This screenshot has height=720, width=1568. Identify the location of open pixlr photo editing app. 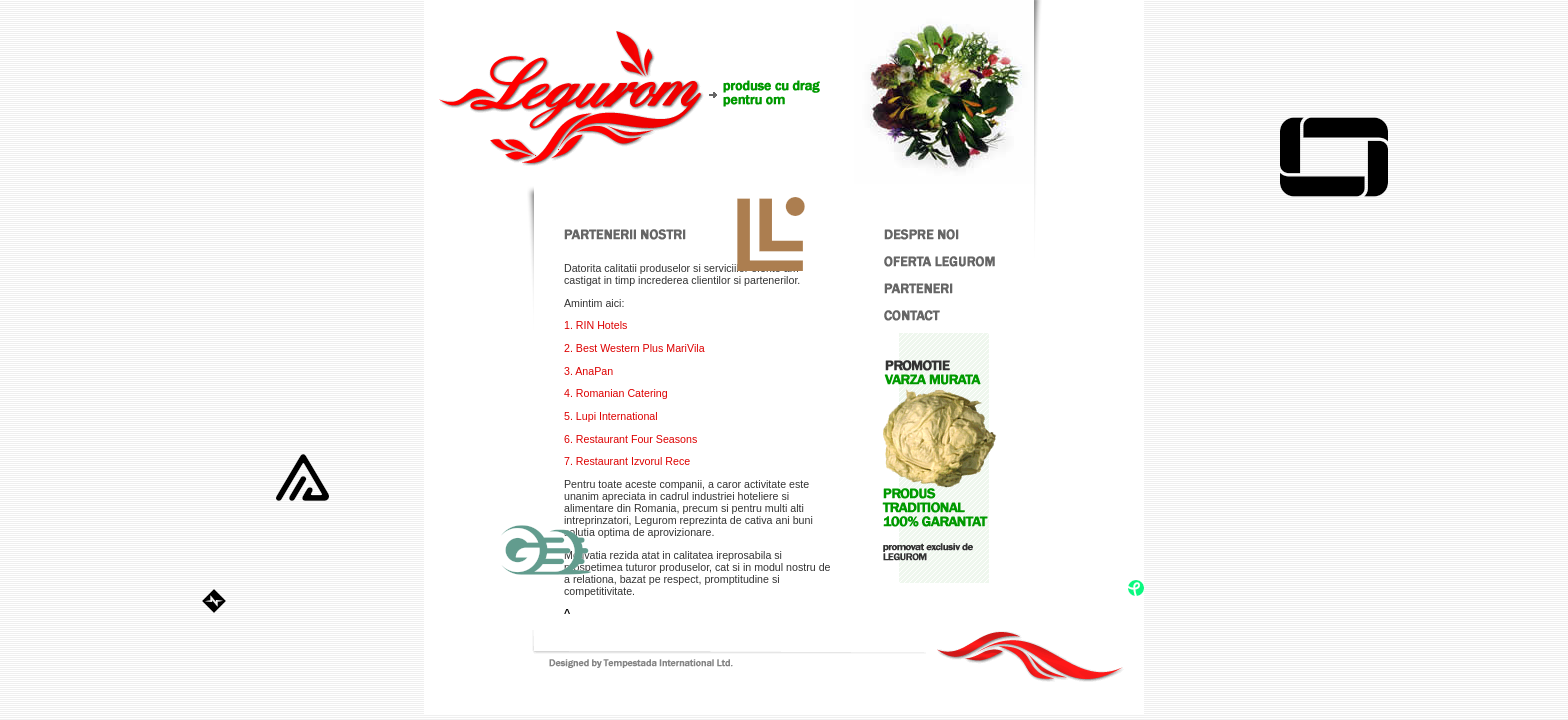
(1136, 588).